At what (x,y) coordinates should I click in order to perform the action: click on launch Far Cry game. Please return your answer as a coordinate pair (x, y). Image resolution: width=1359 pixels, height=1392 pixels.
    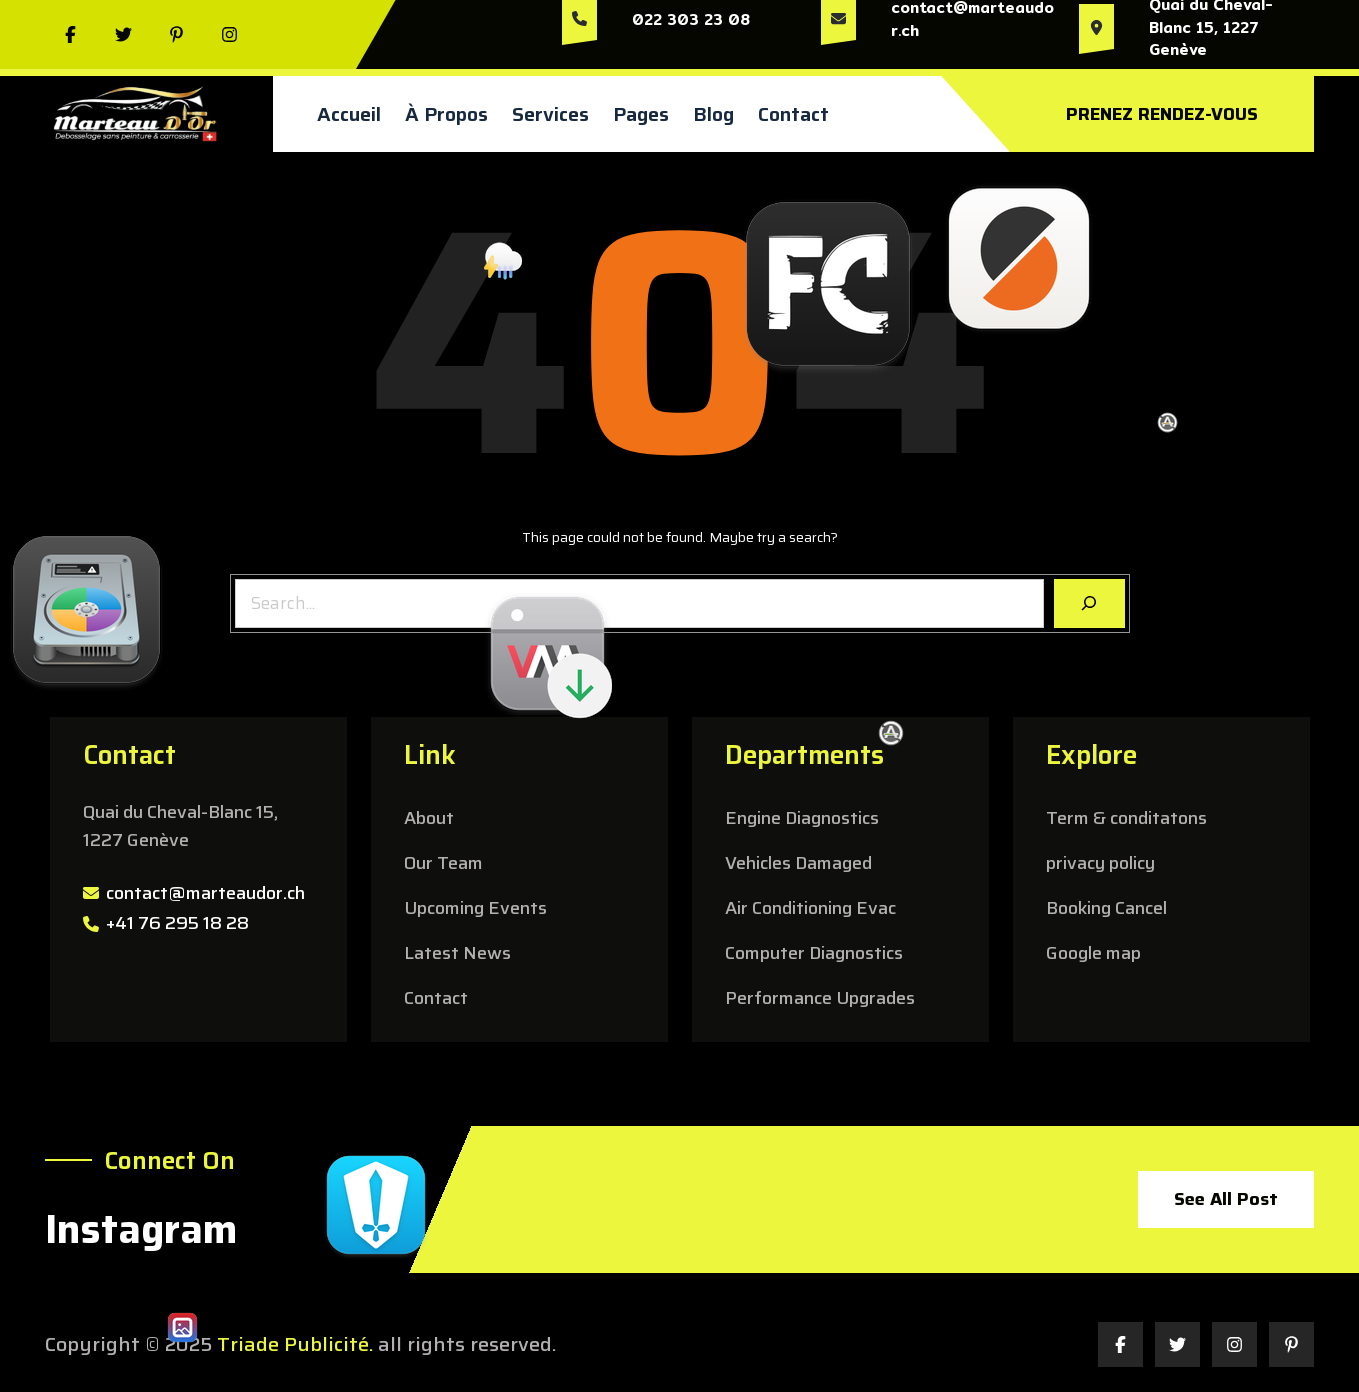
    Looking at the image, I should click on (828, 284).